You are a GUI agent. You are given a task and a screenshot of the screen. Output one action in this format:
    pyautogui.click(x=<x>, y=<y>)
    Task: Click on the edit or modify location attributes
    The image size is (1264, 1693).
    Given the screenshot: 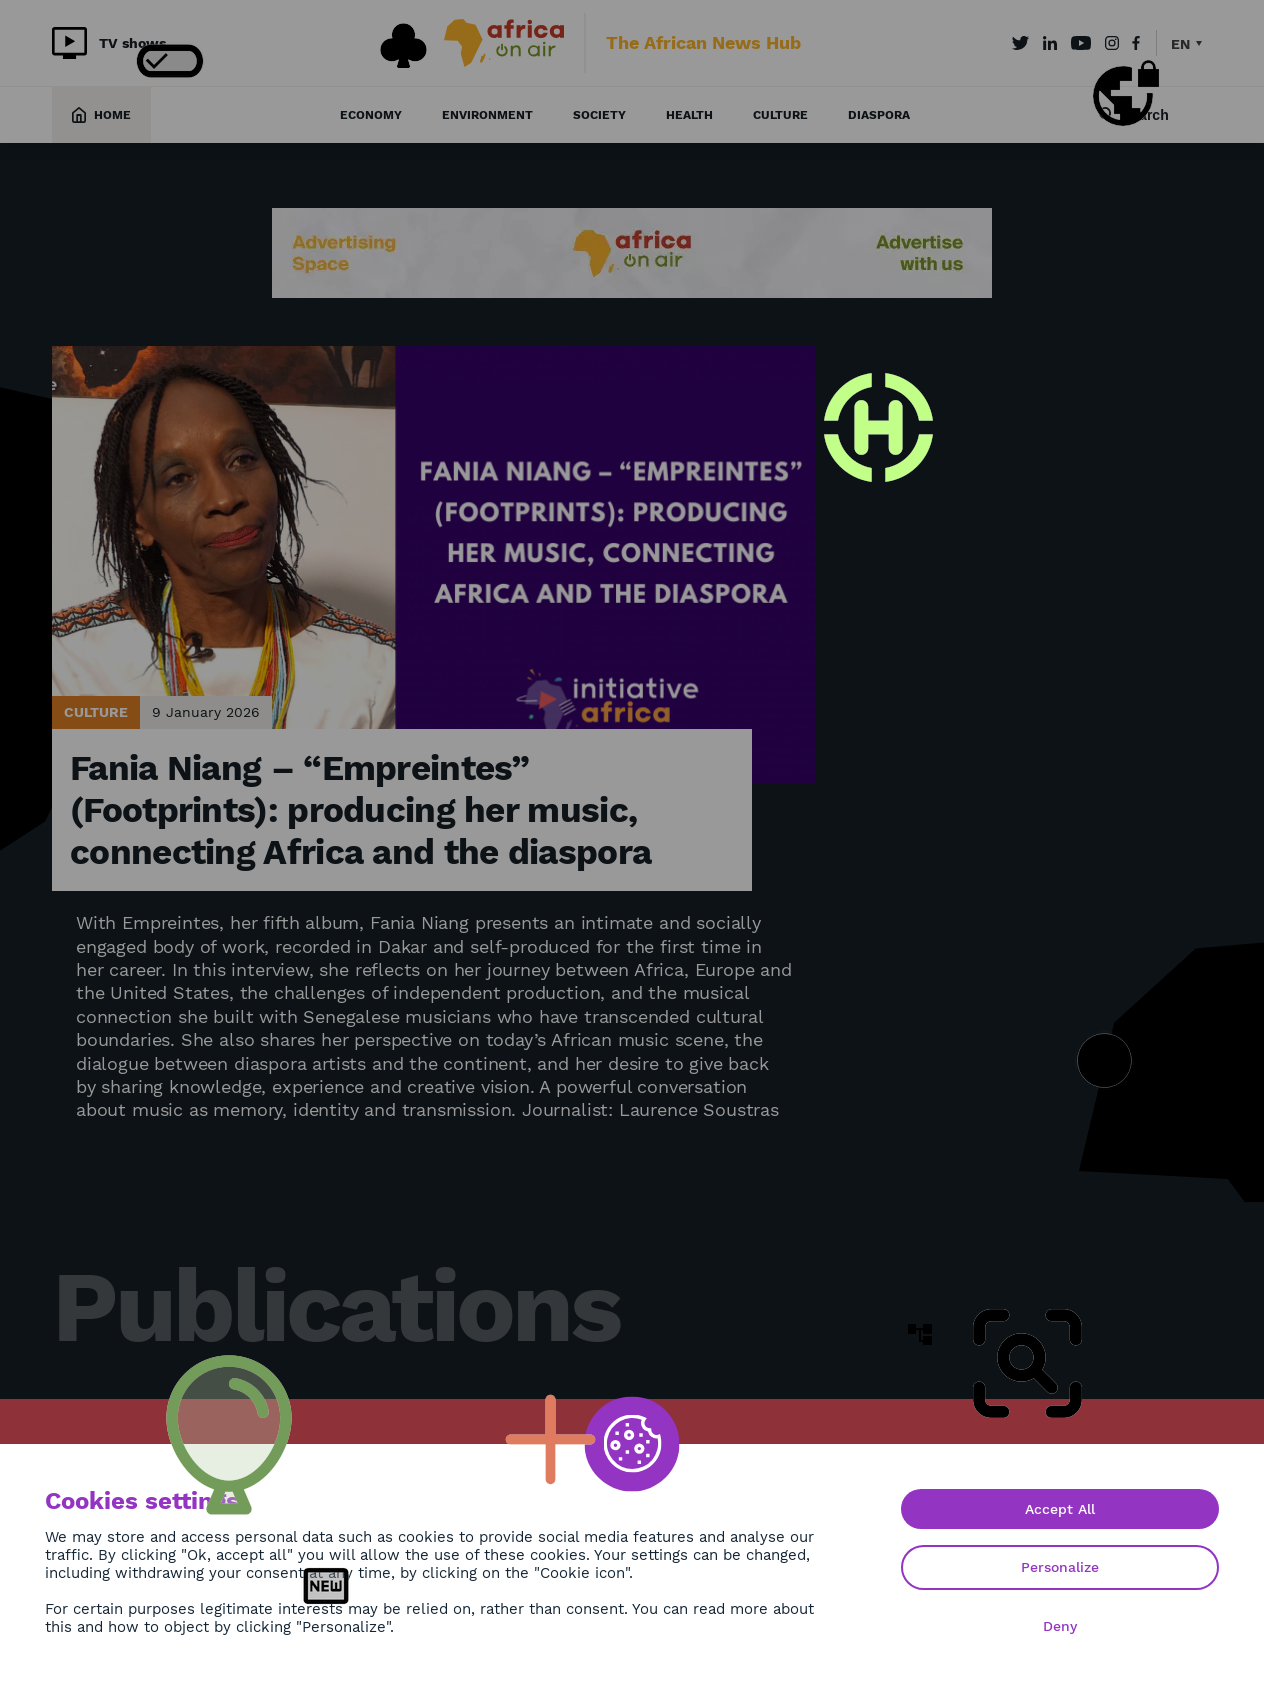 What is the action you would take?
    pyautogui.click(x=170, y=61)
    